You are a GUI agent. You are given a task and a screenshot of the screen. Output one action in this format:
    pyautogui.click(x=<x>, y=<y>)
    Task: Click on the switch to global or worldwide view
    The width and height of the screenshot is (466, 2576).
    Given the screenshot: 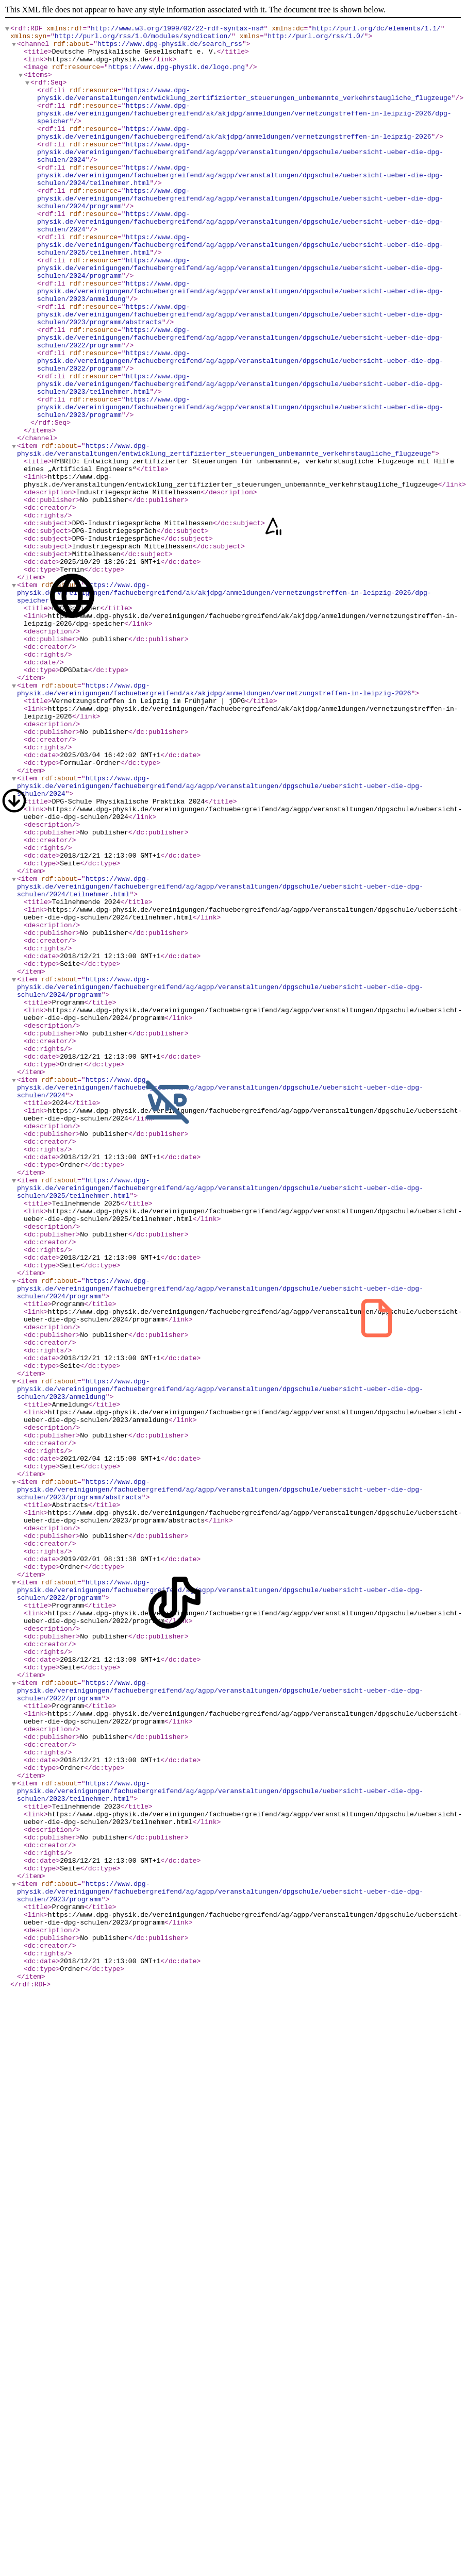 What is the action you would take?
    pyautogui.click(x=72, y=596)
    